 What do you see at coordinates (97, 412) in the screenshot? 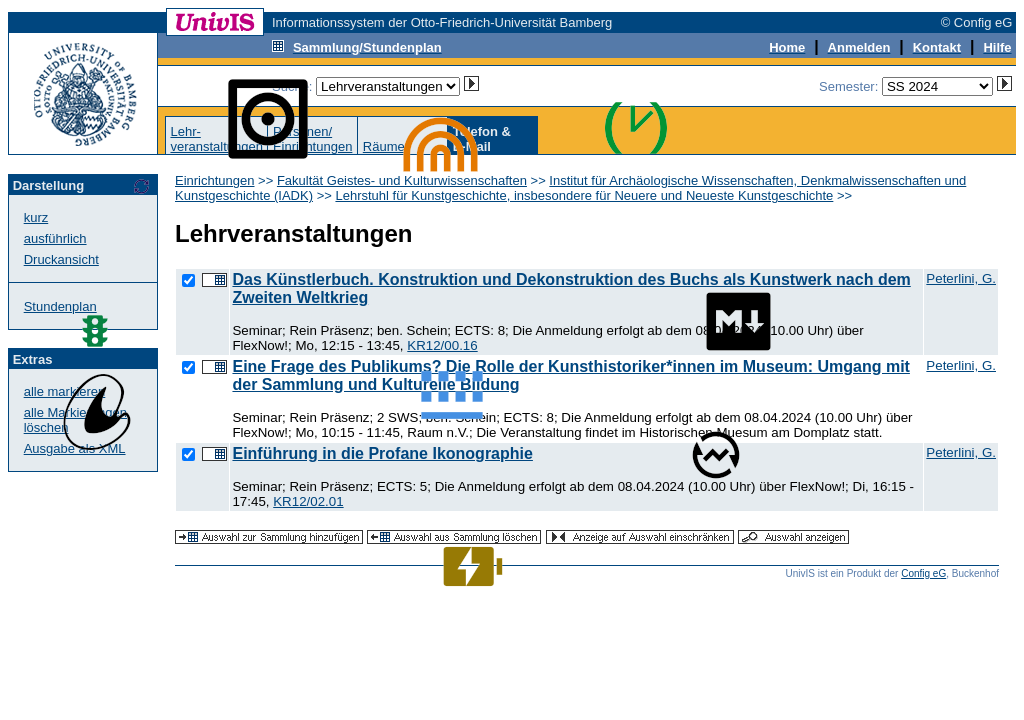
I see `crewai logo` at bounding box center [97, 412].